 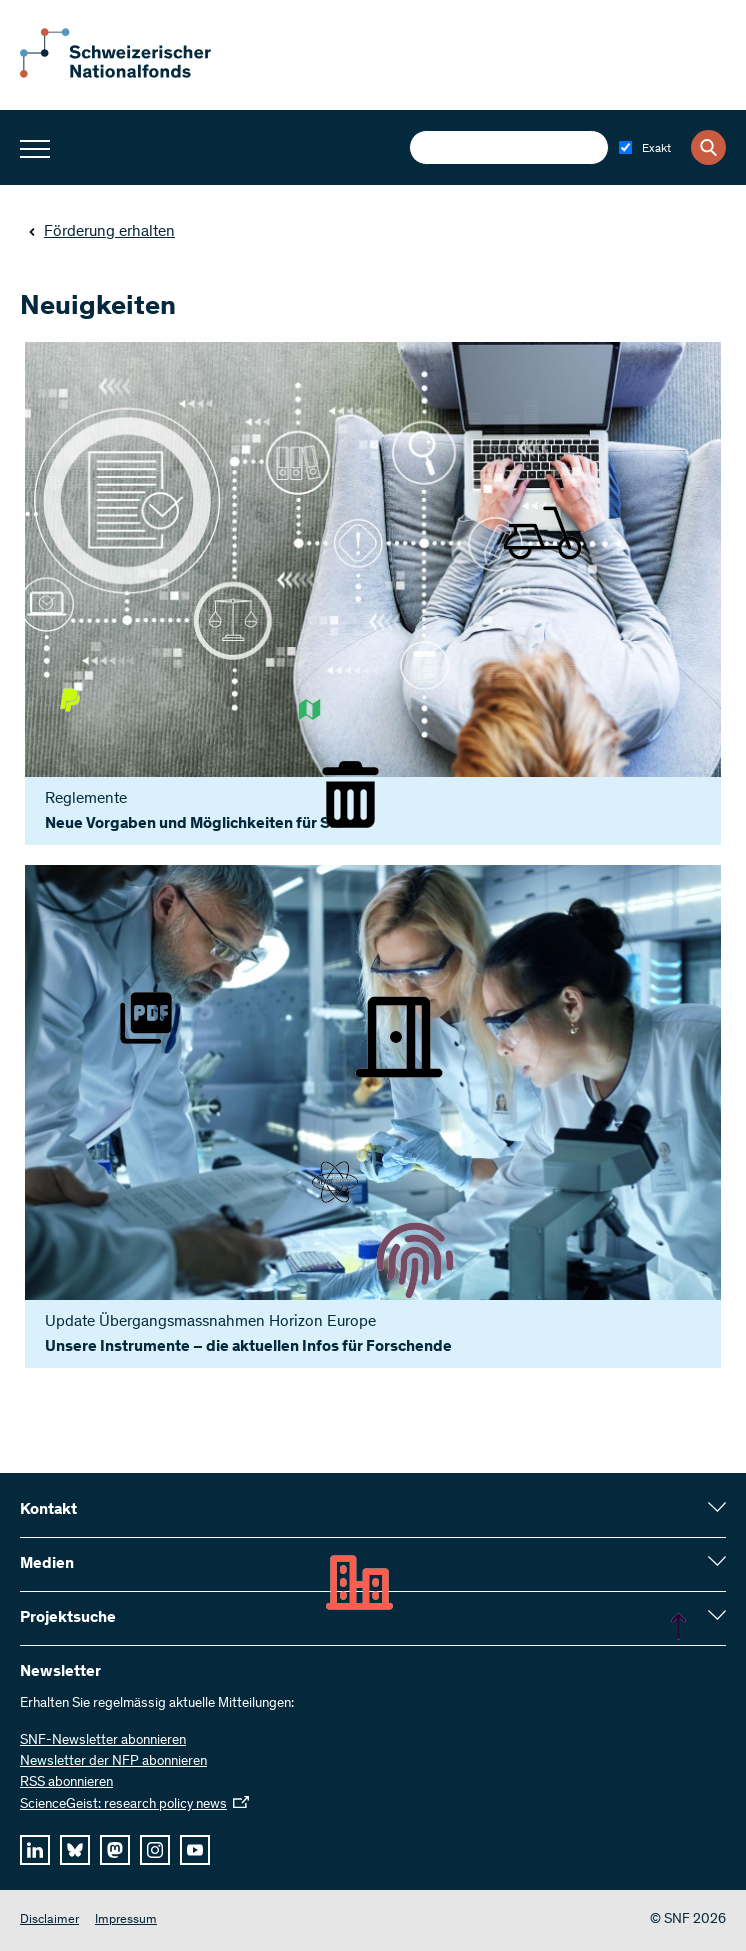 I want to click on react europe conference logo, so click(x=335, y=1182).